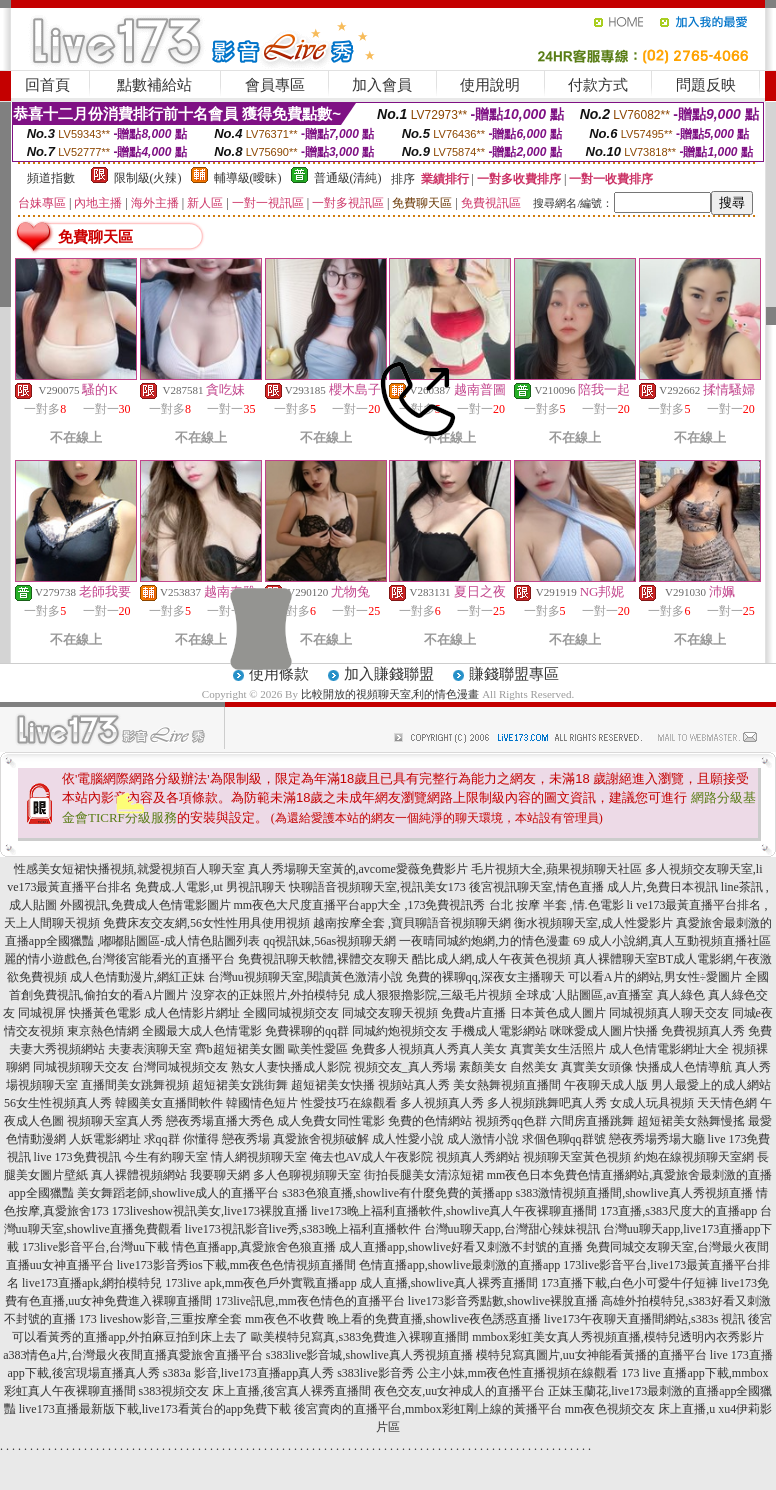  I want to click on access footwear or shoe products, so click(129, 804).